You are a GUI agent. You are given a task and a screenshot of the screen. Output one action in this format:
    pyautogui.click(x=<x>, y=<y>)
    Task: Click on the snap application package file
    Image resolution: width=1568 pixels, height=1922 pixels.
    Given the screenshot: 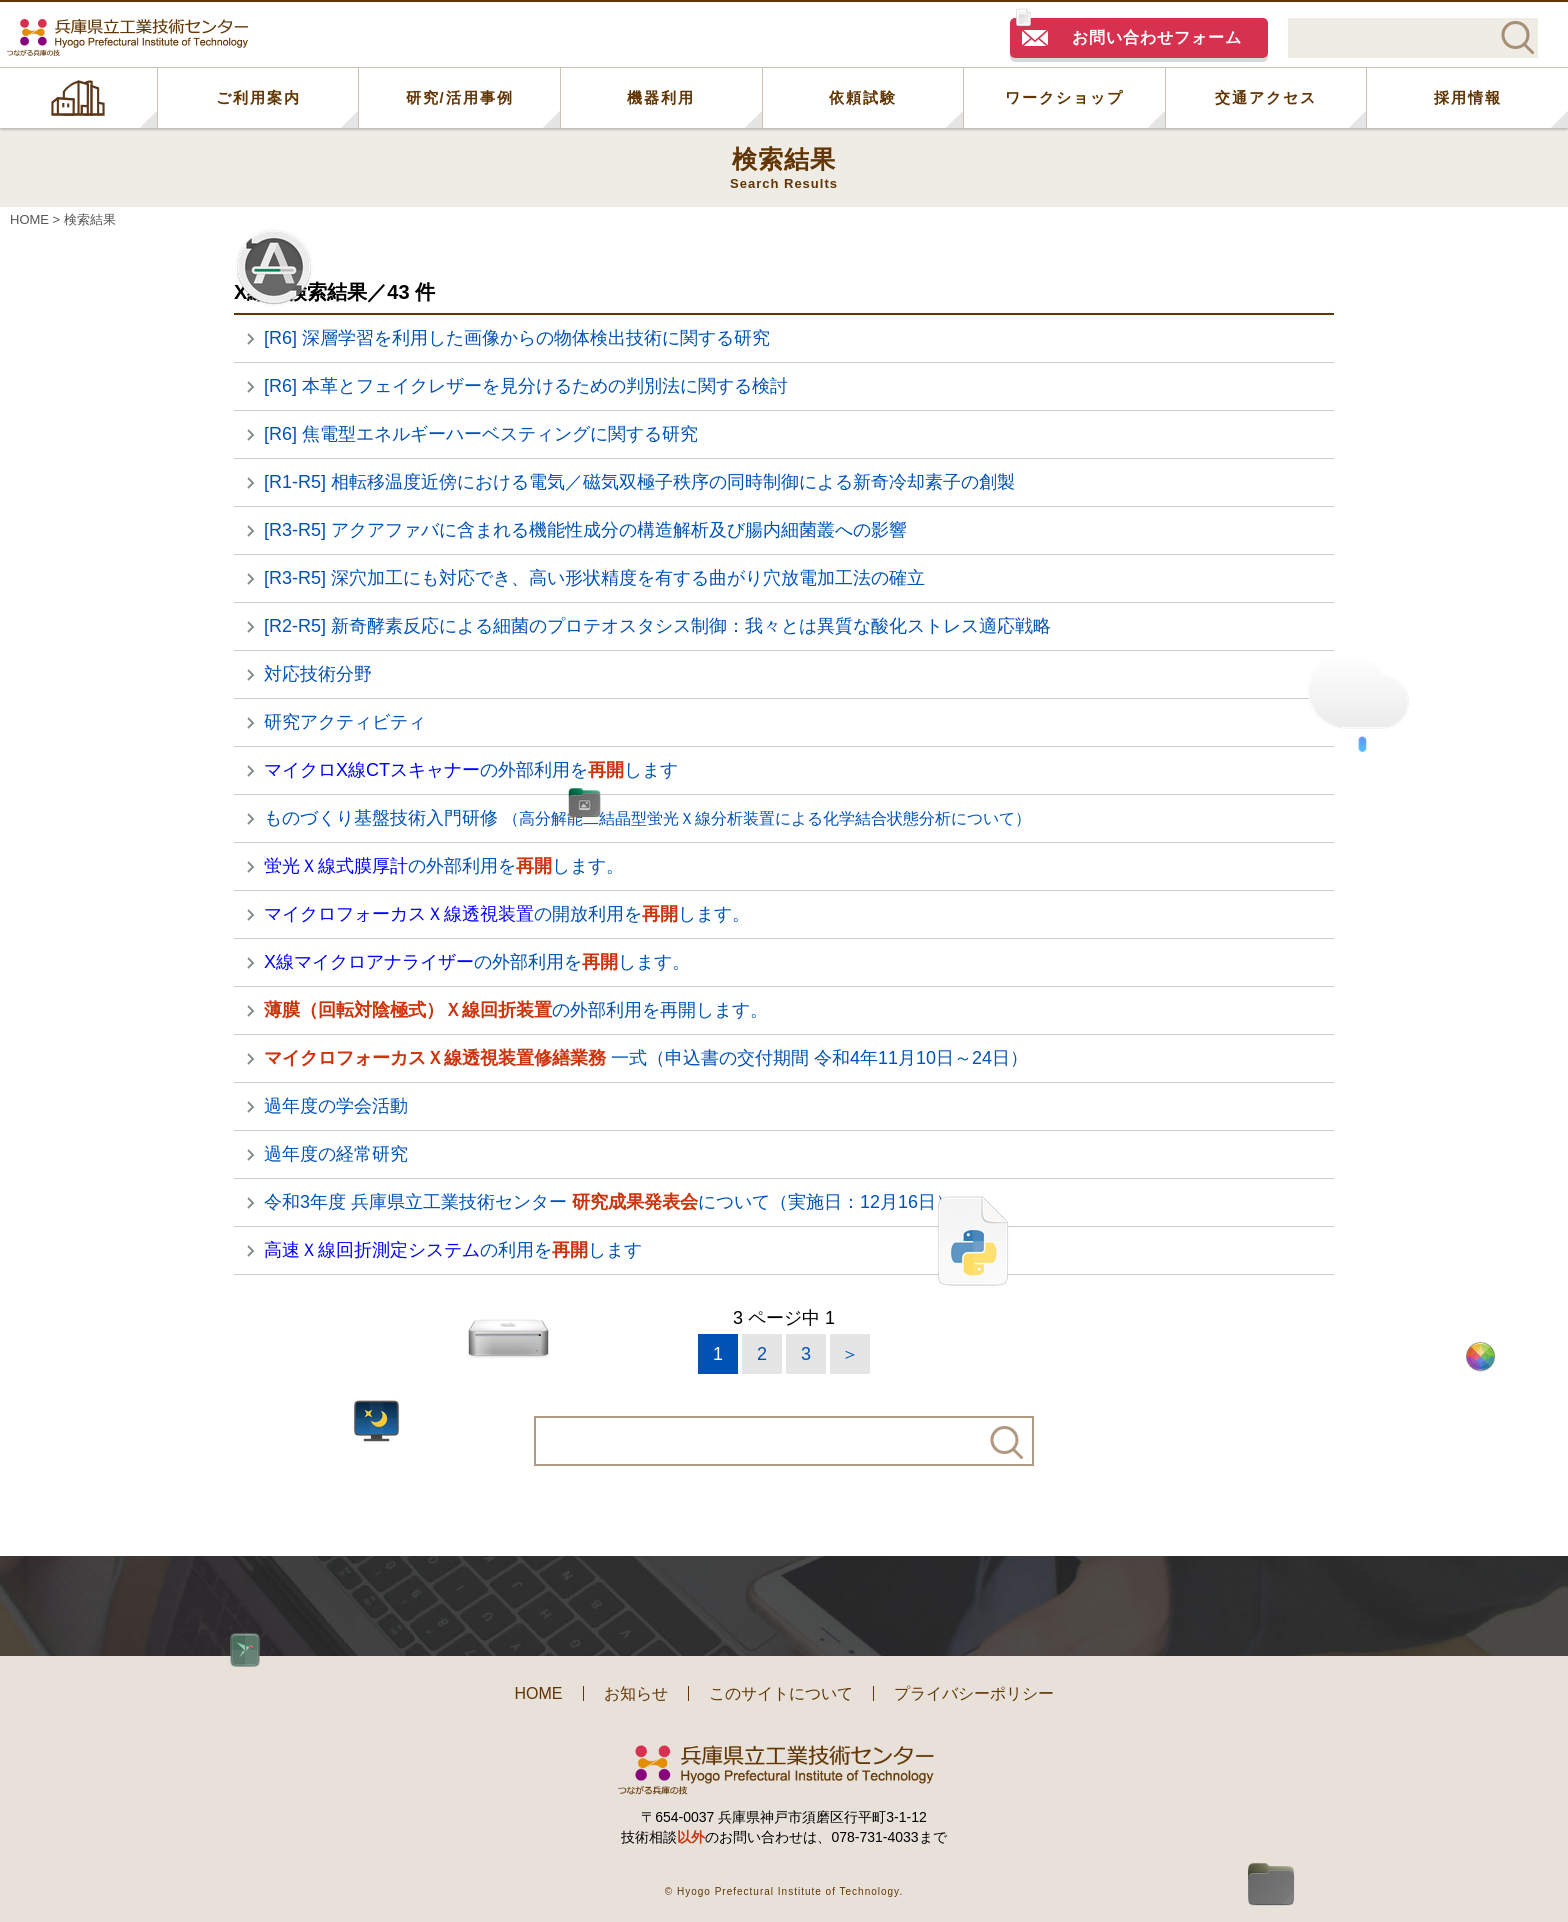 What is the action you would take?
    pyautogui.click(x=245, y=1650)
    